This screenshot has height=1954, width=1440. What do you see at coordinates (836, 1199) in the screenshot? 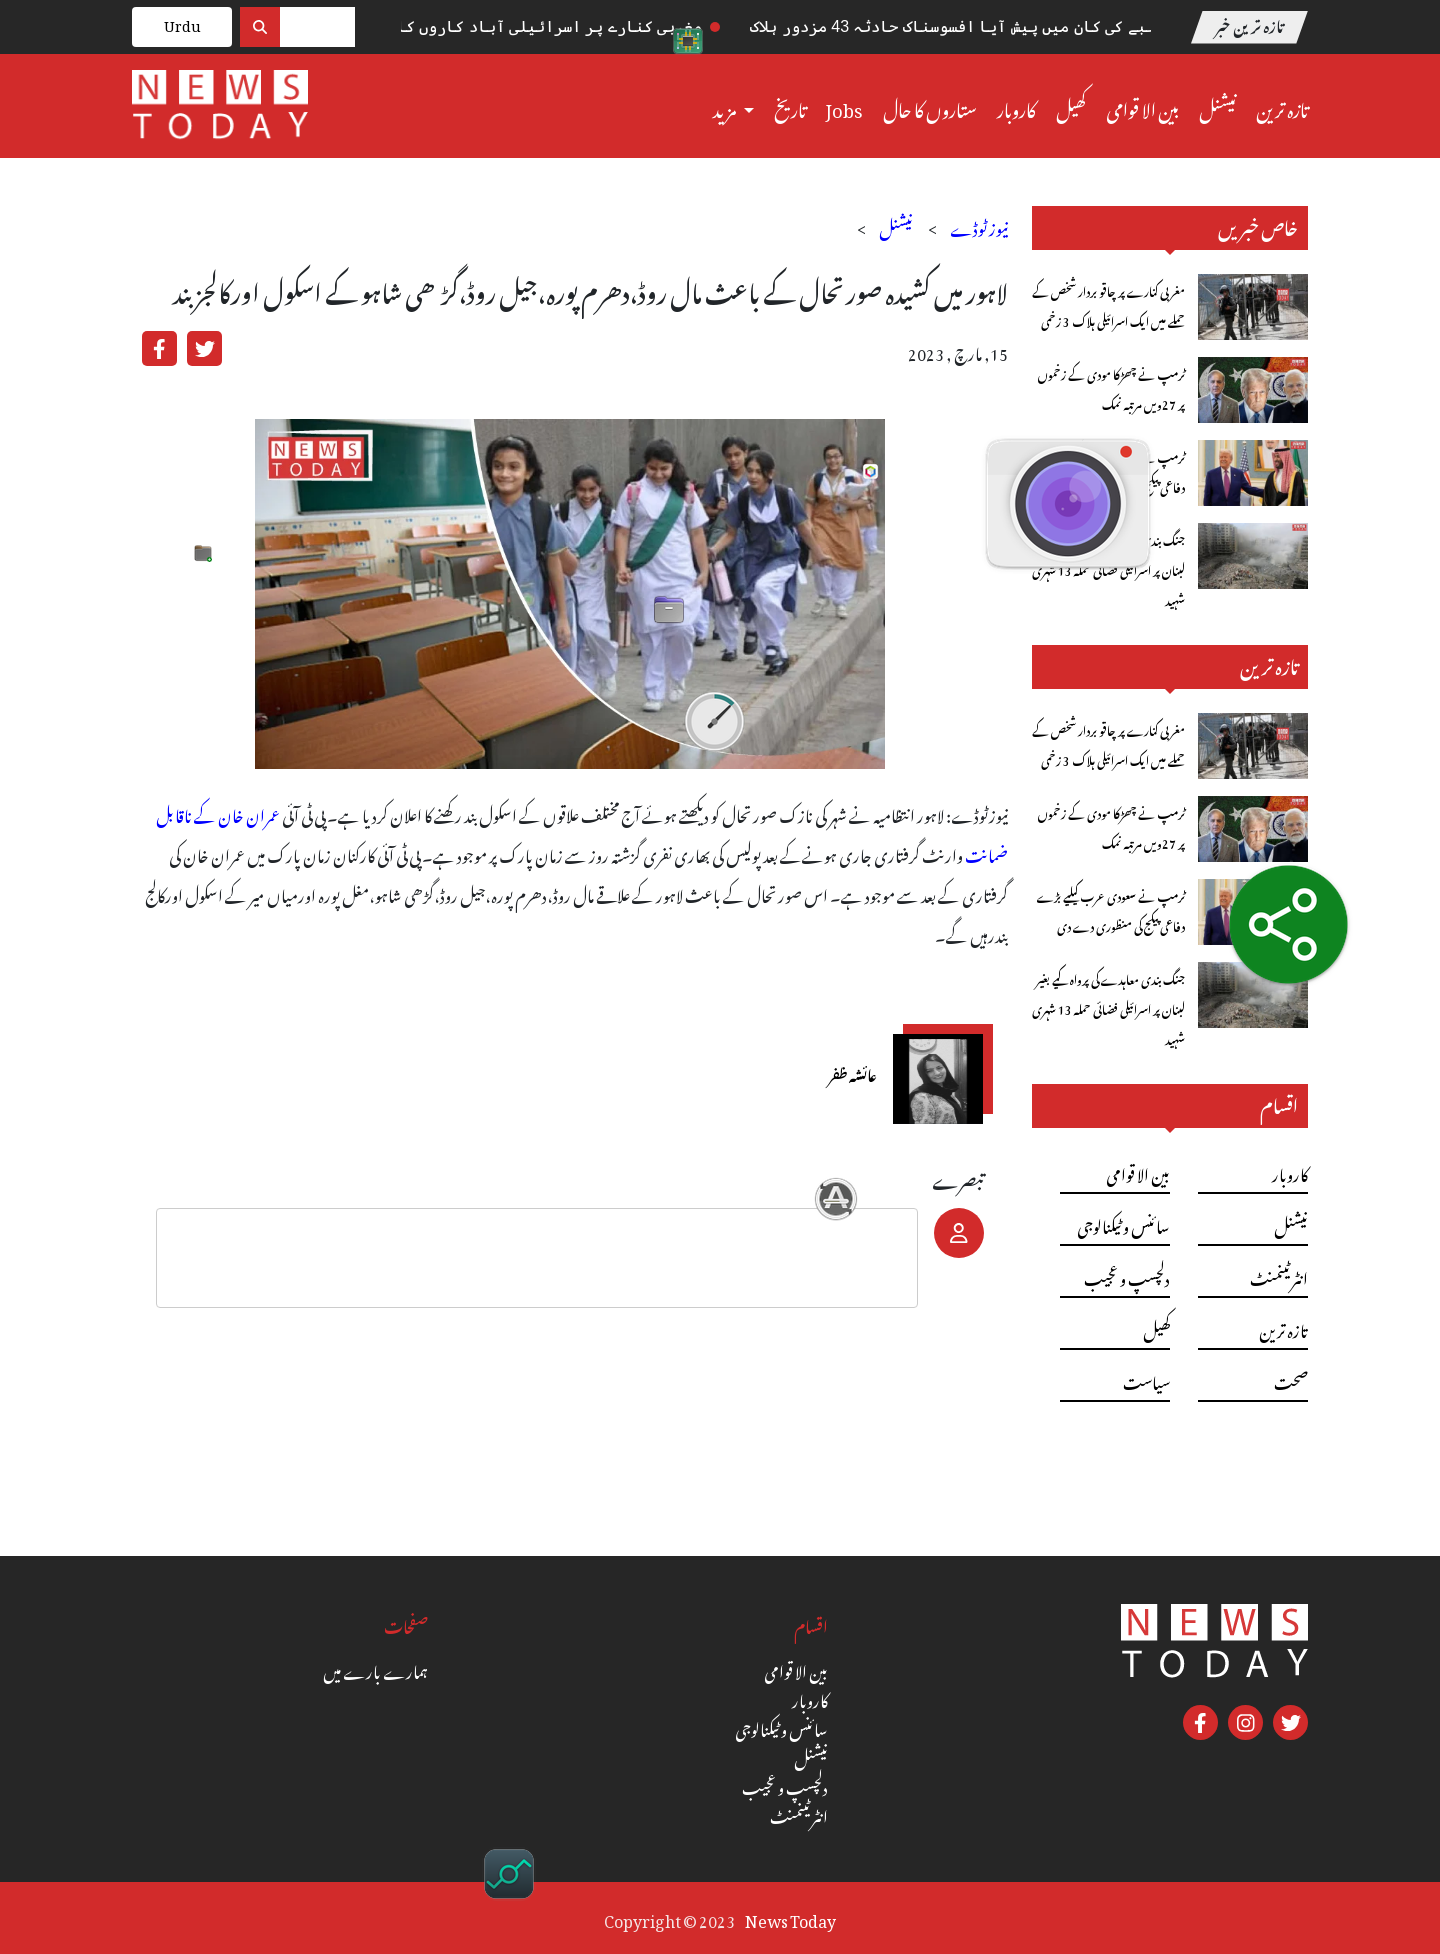
I see `check for available system updates` at bounding box center [836, 1199].